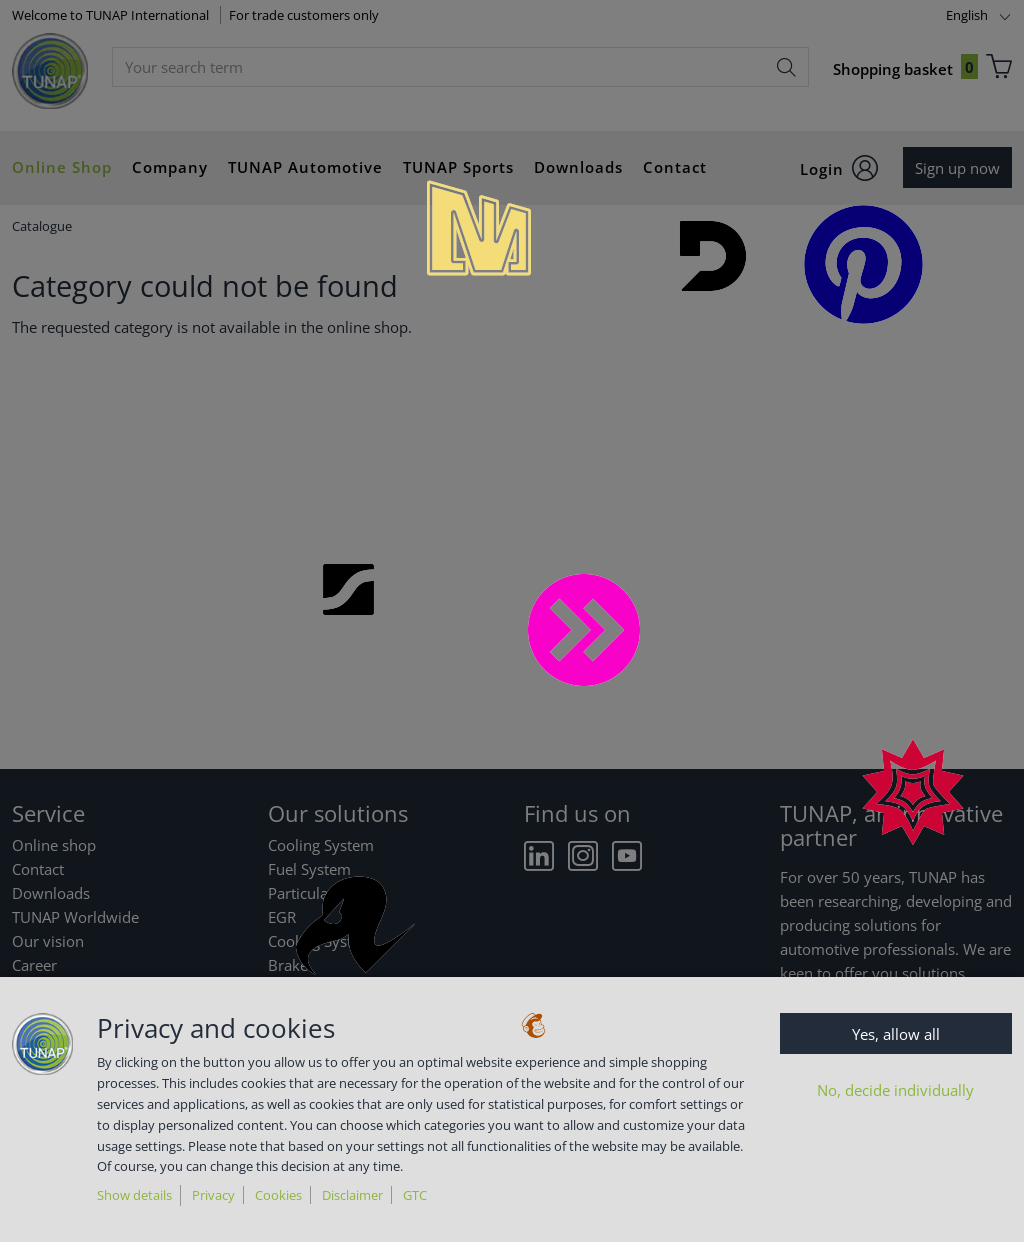  What do you see at coordinates (584, 630) in the screenshot?
I see `esbuild JavaScript bundler logo` at bounding box center [584, 630].